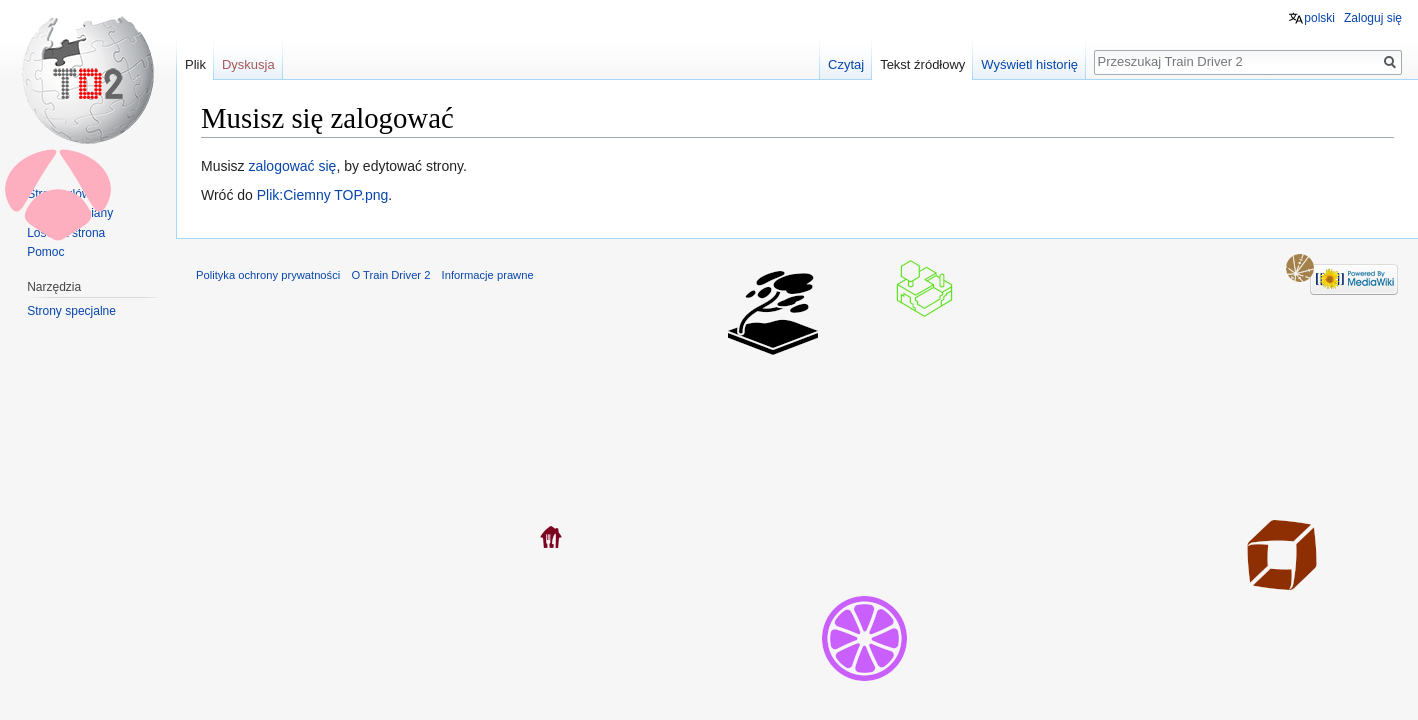 This screenshot has height=720, width=1418. Describe the element at coordinates (1300, 268) in the screenshot. I see `visit the Ex Ordo website or platform` at that location.